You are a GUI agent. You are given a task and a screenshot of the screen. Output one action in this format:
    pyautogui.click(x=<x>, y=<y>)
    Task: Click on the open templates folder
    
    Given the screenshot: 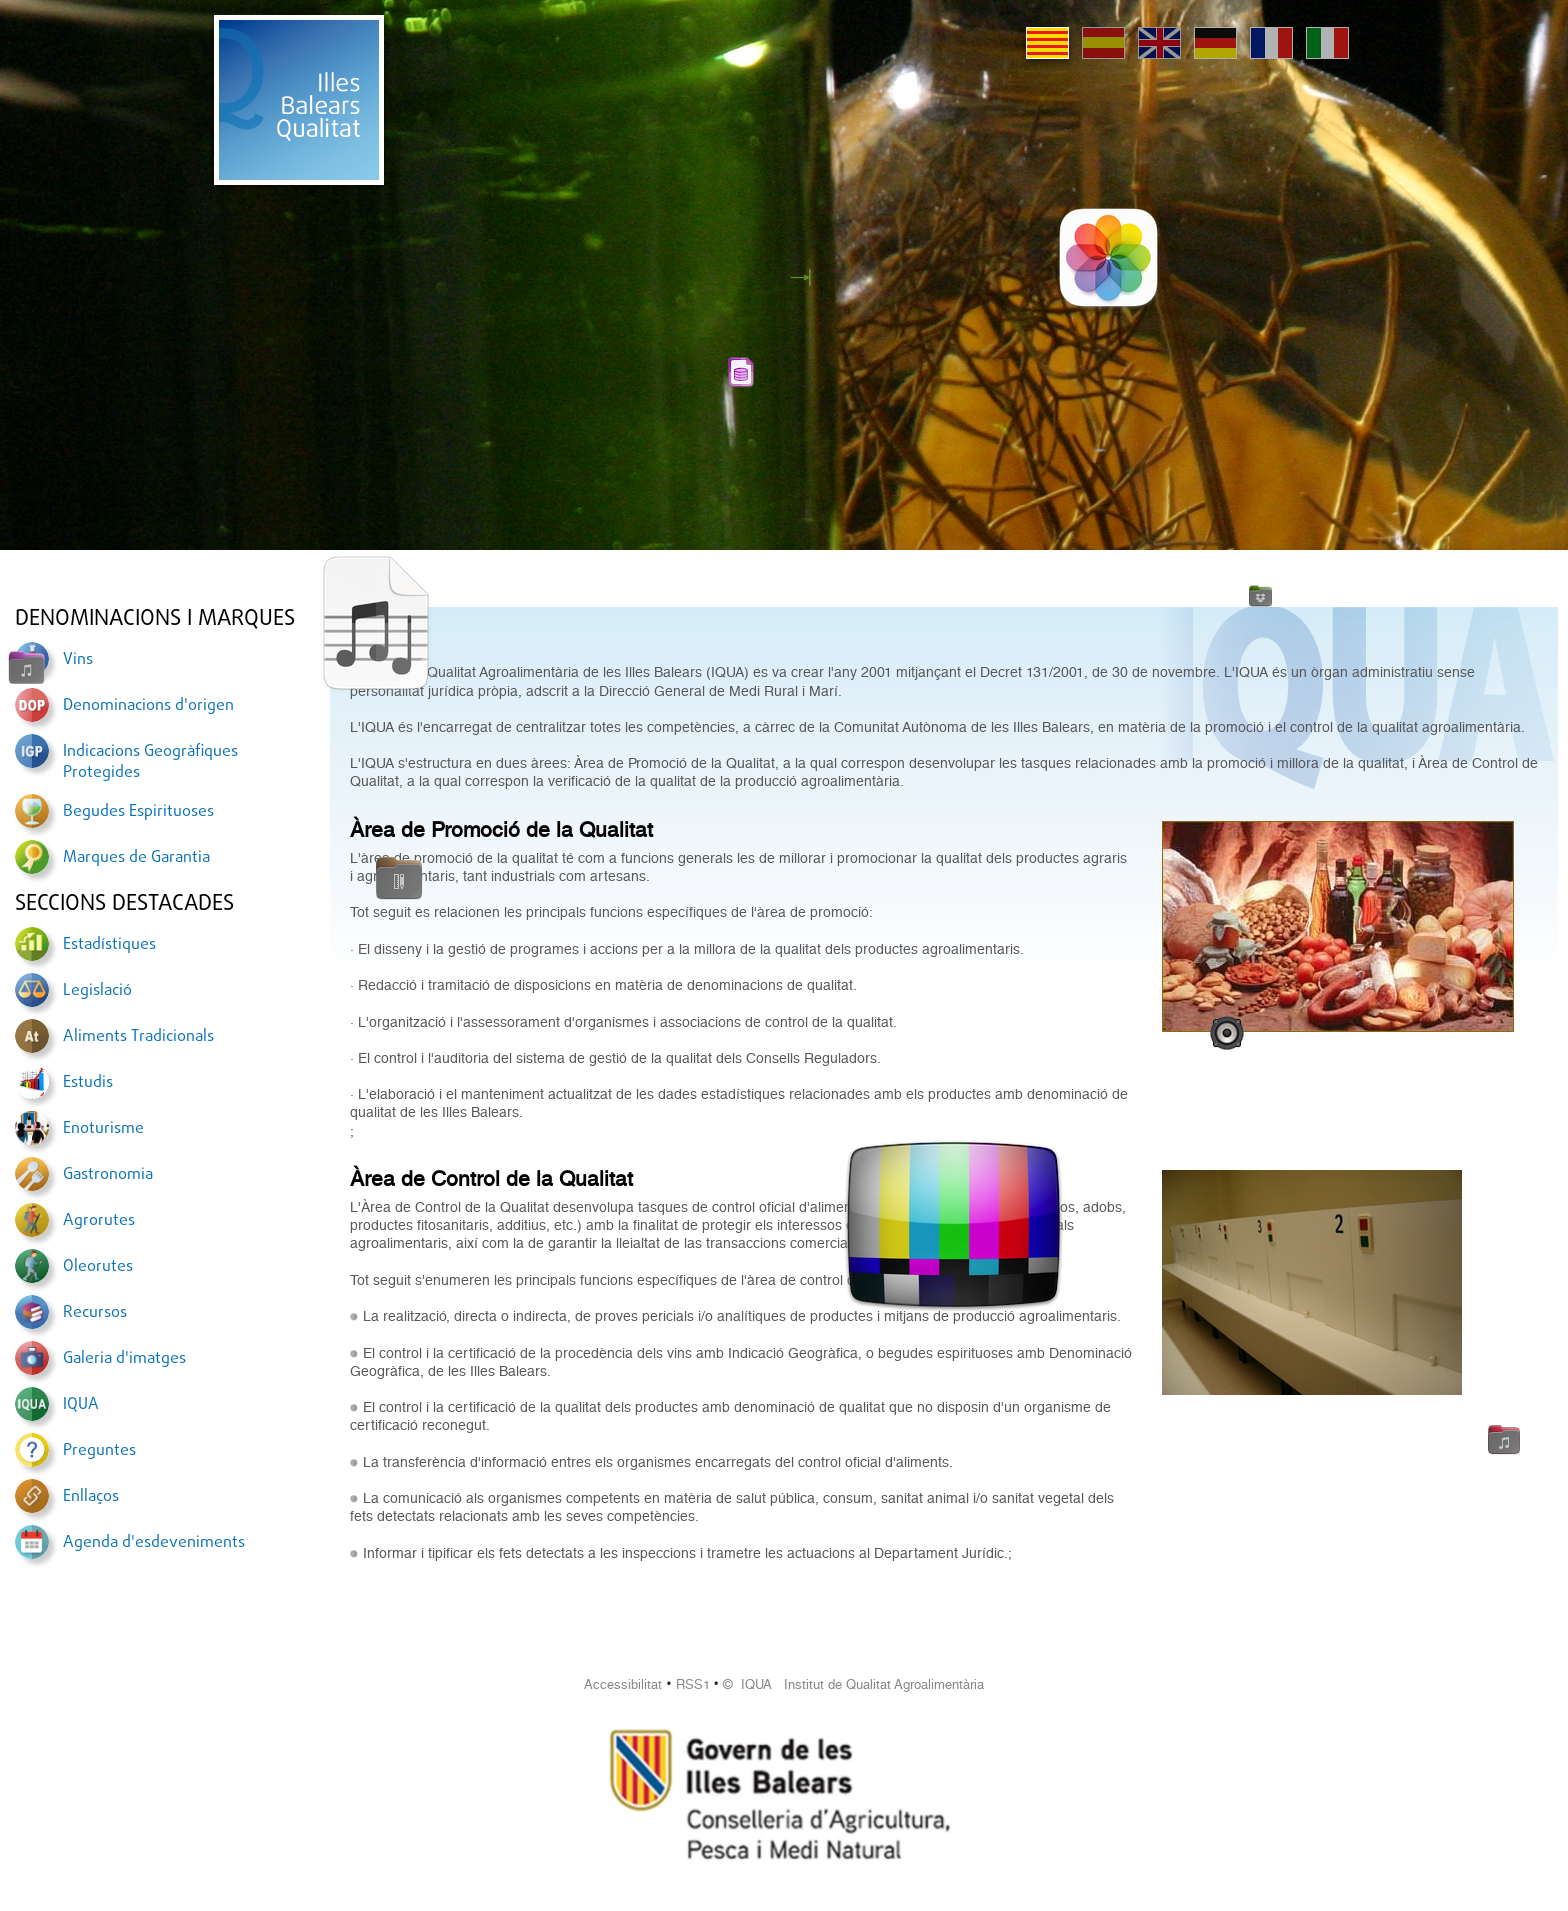 What is the action you would take?
    pyautogui.click(x=399, y=878)
    